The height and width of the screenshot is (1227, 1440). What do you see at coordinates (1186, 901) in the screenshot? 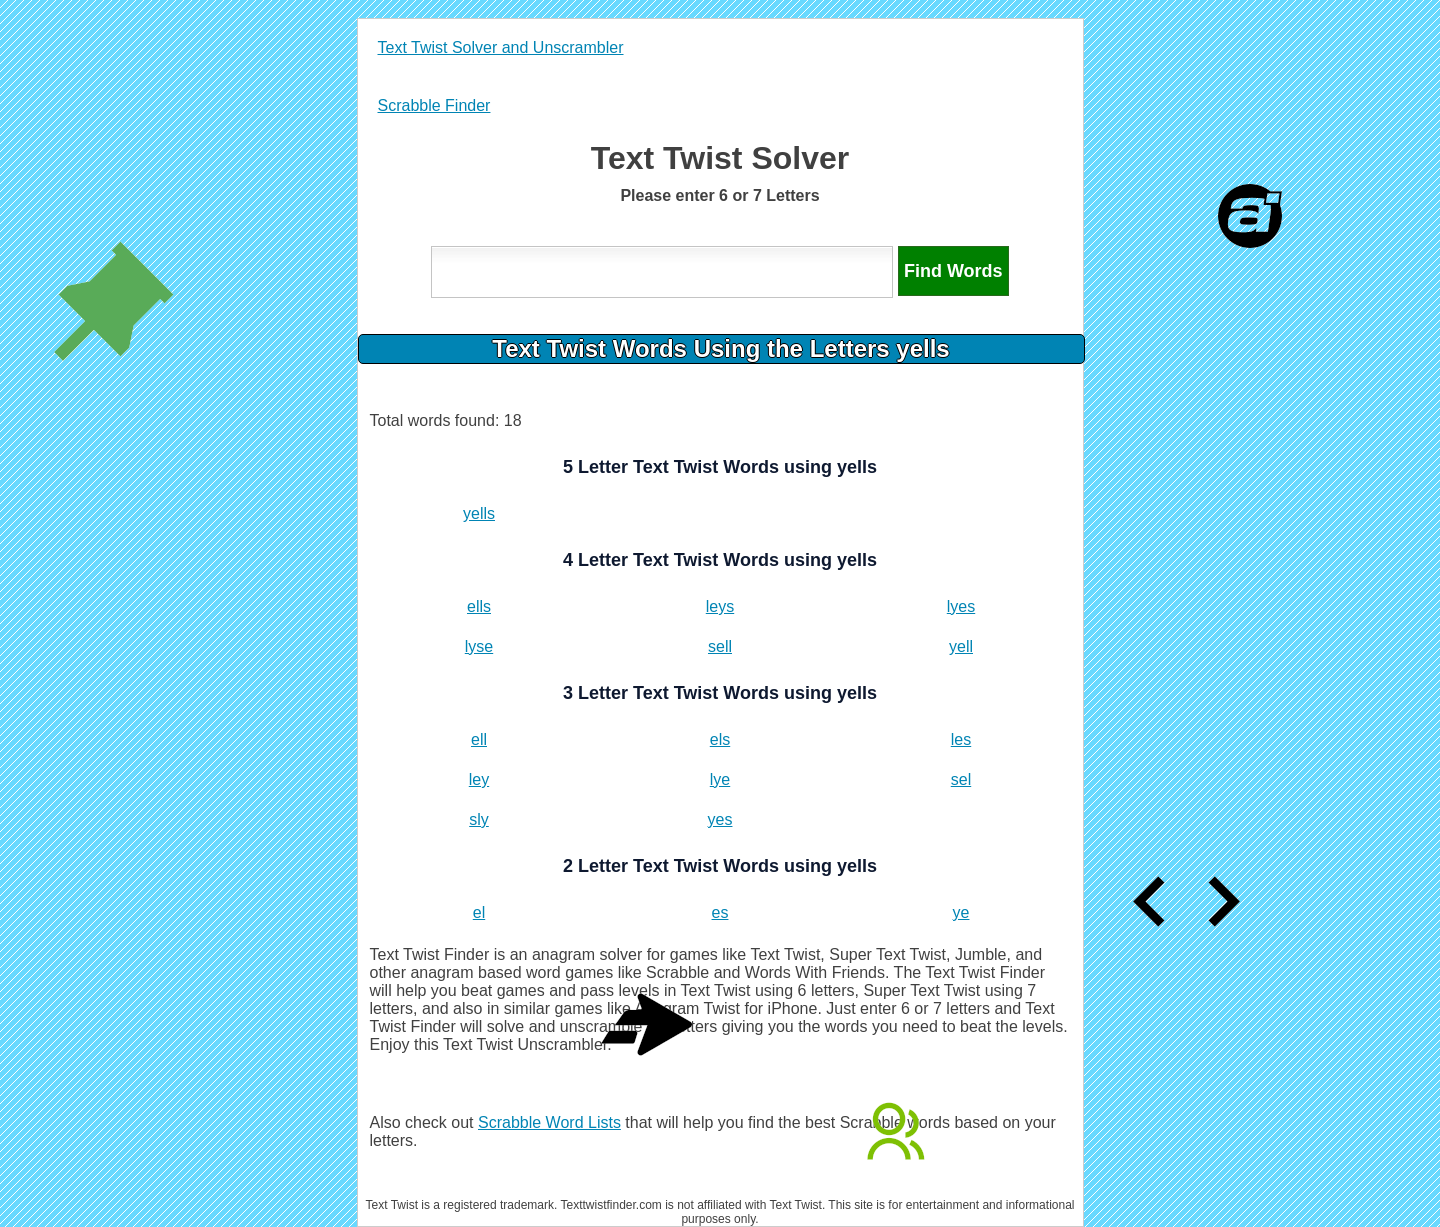
I see `view or edit source code` at bounding box center [1186, 901].